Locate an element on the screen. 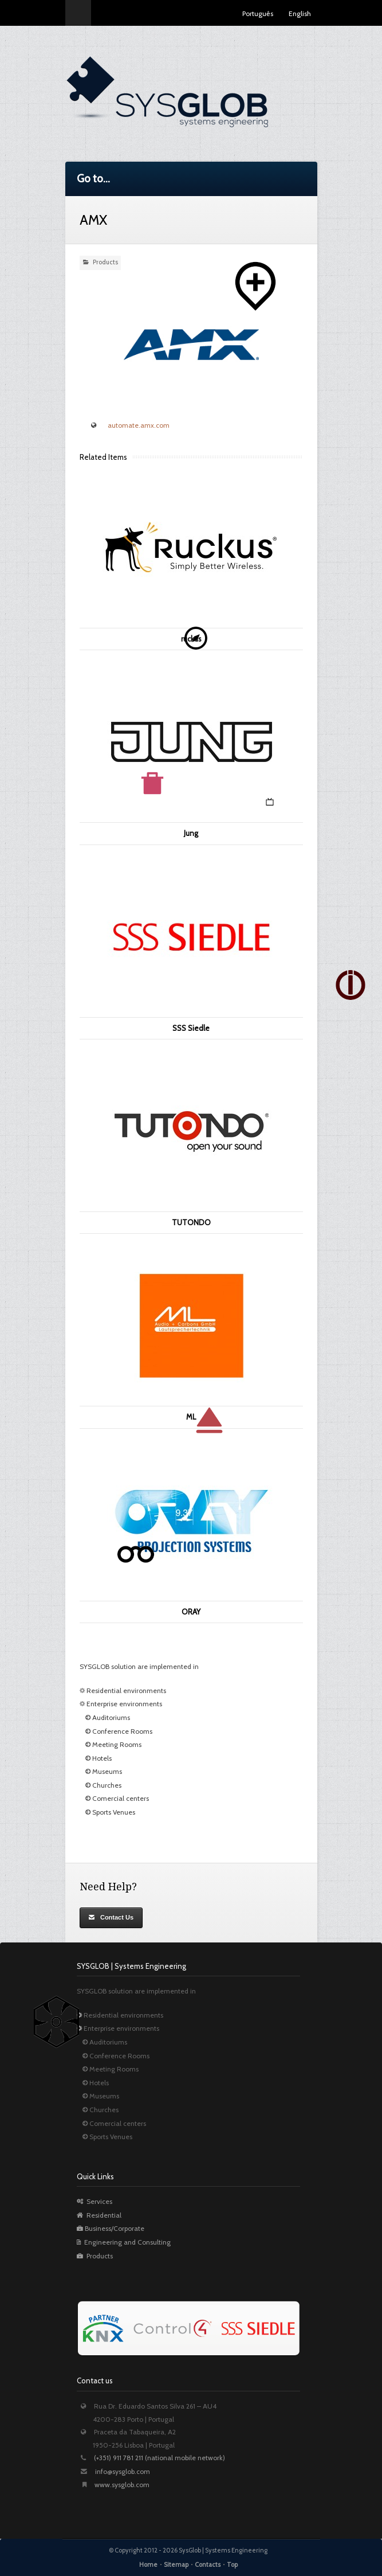 Image resolution: width=382 pixels, height=2576 pixels. access TV or video streaming features is located at coordinates (270, 802).